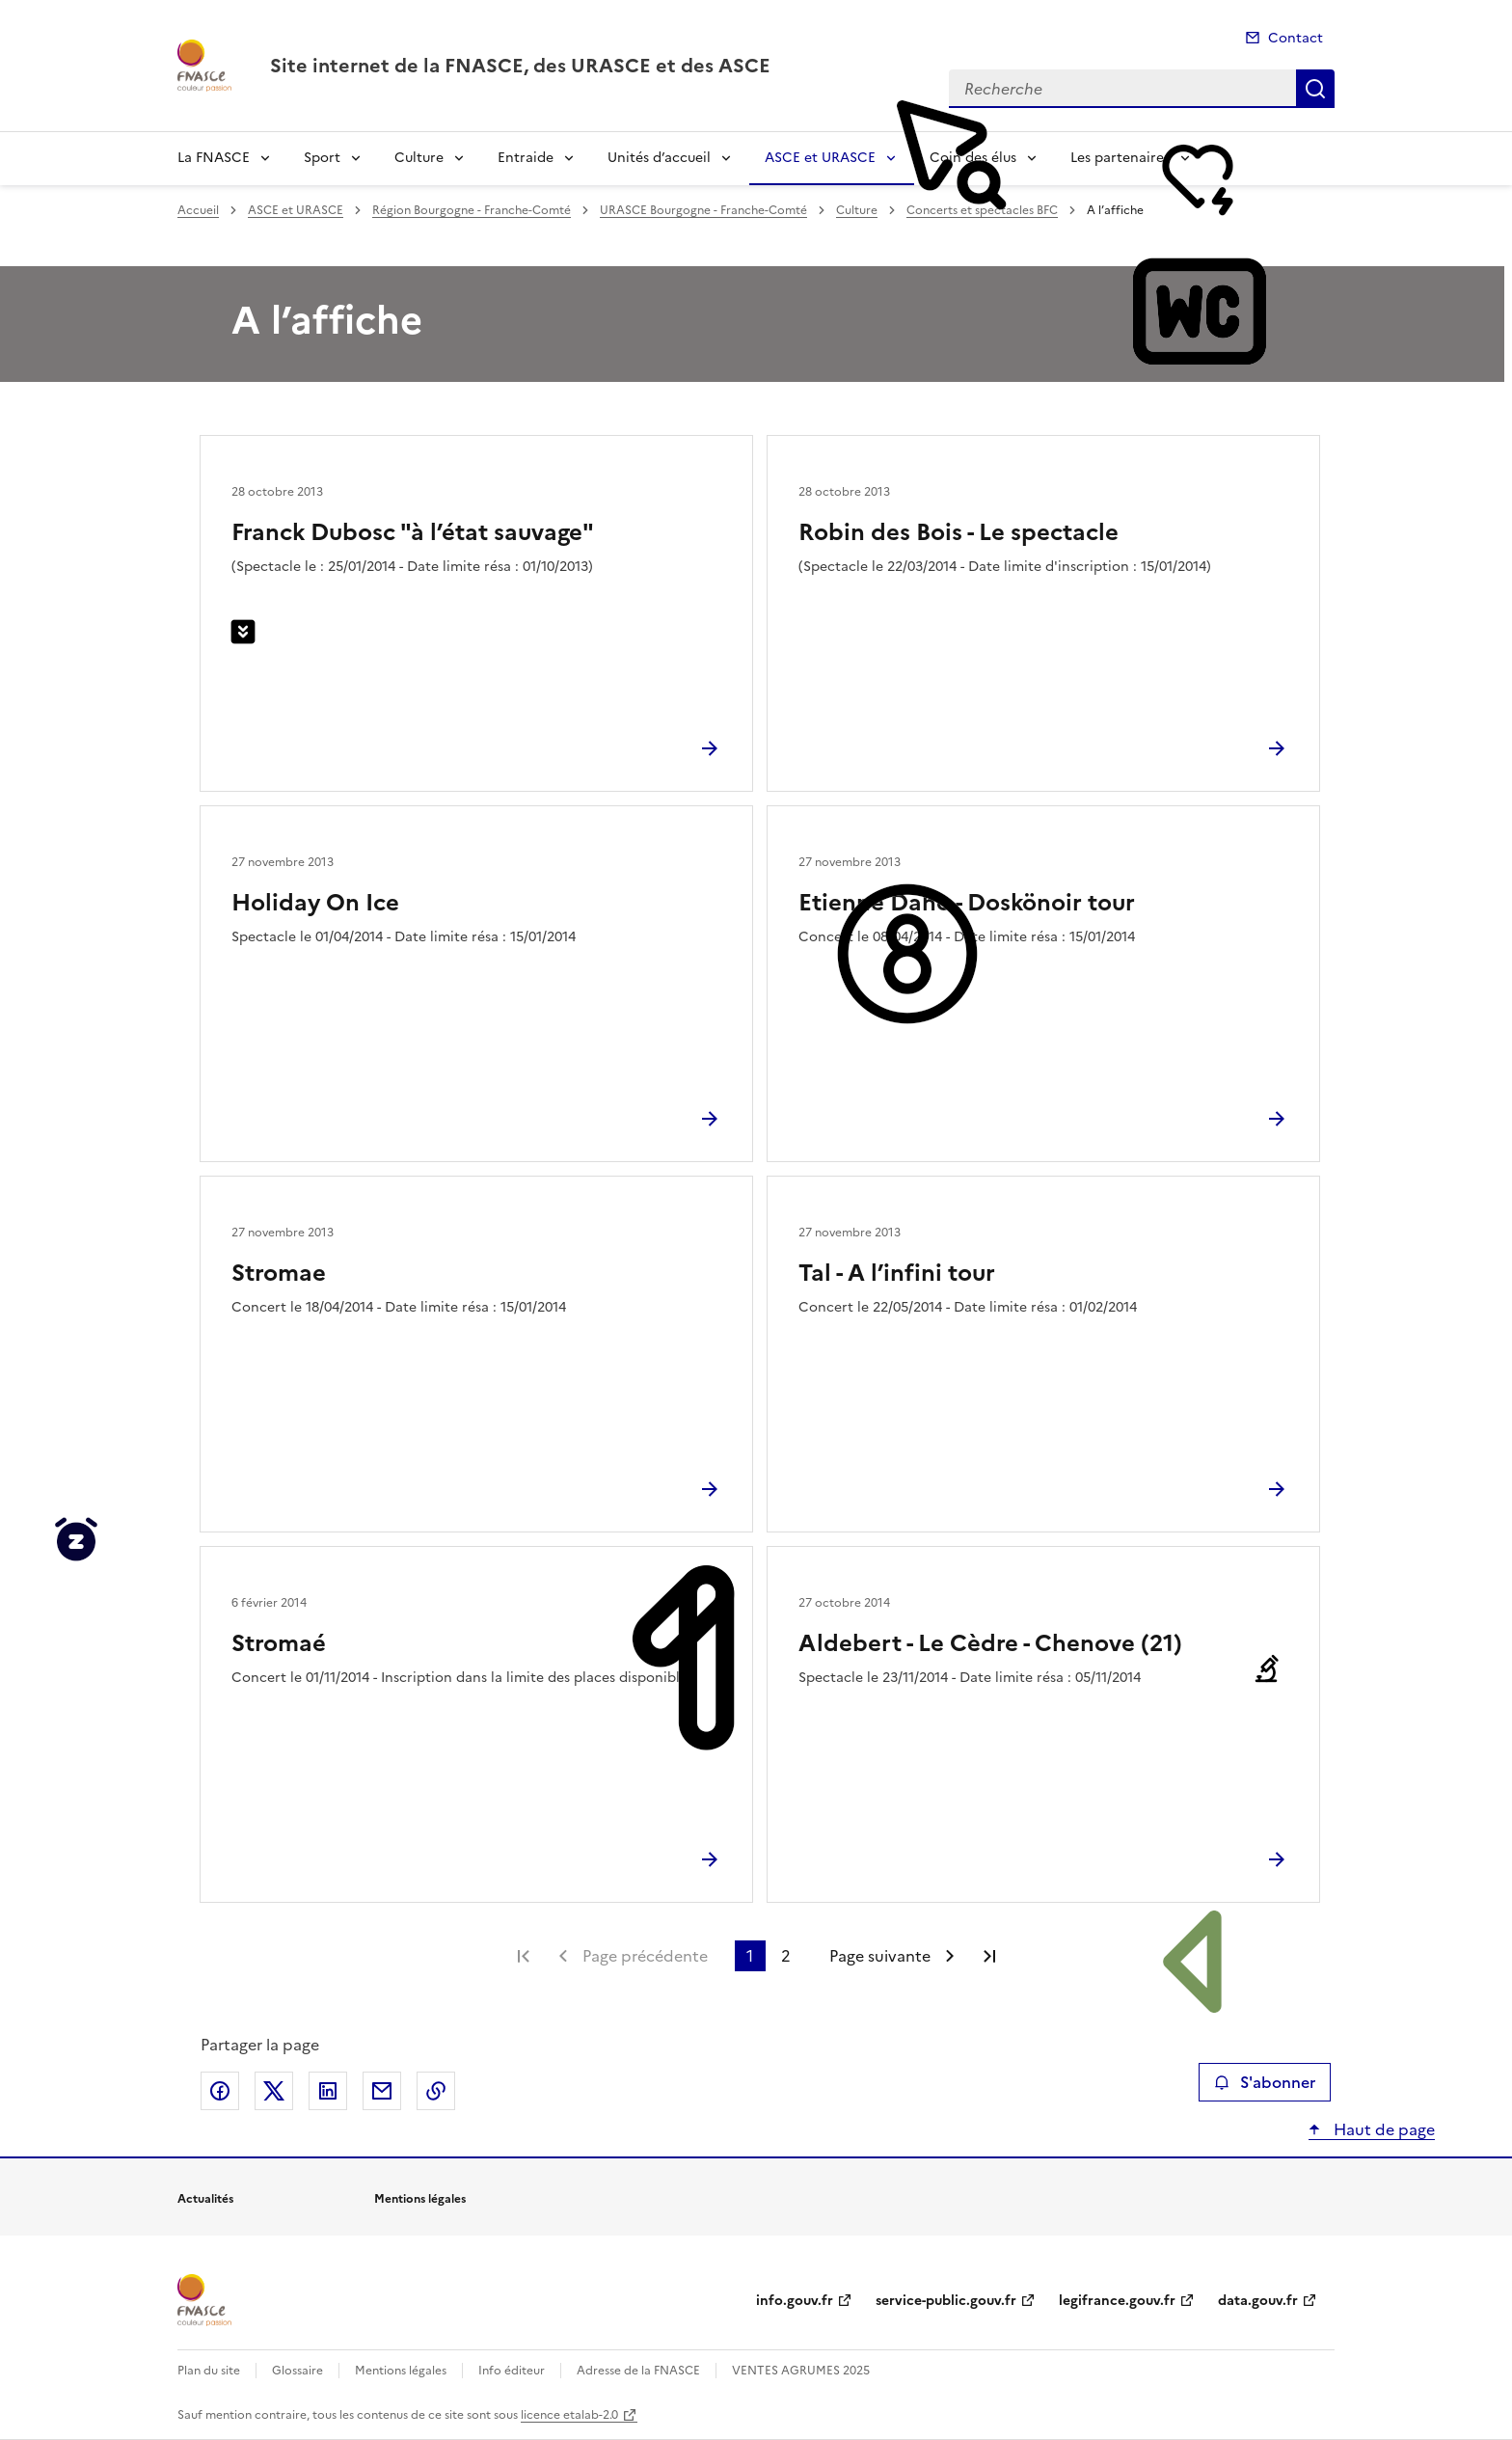 Image resolution: width=1512 pixels, height=2440 pixels. I want to click on indicates restroom or water closet location, so click(1200, 312).